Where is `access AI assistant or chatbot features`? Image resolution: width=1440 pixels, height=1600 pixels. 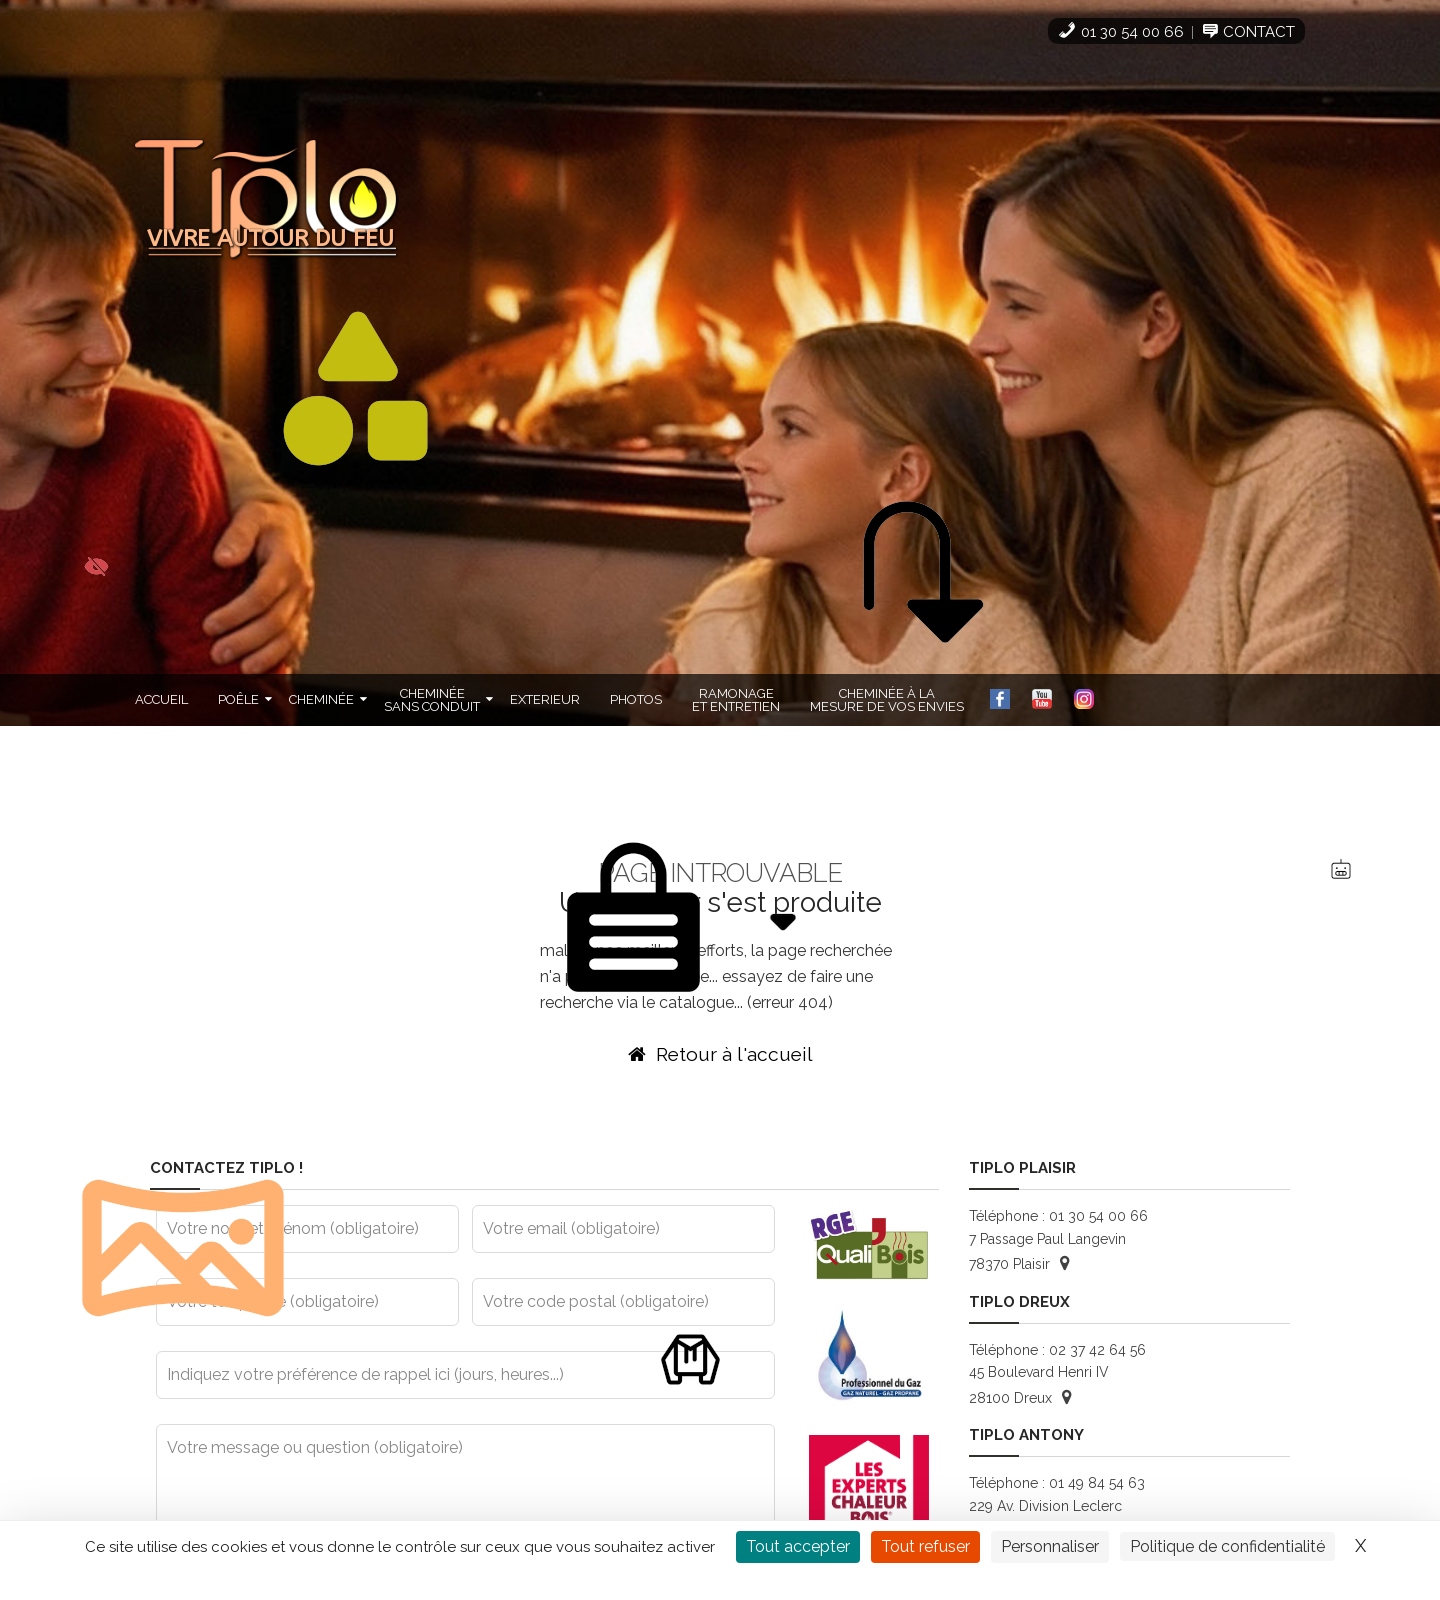
access AI assistant or chatbot features is located at coordinates (1341, 870).